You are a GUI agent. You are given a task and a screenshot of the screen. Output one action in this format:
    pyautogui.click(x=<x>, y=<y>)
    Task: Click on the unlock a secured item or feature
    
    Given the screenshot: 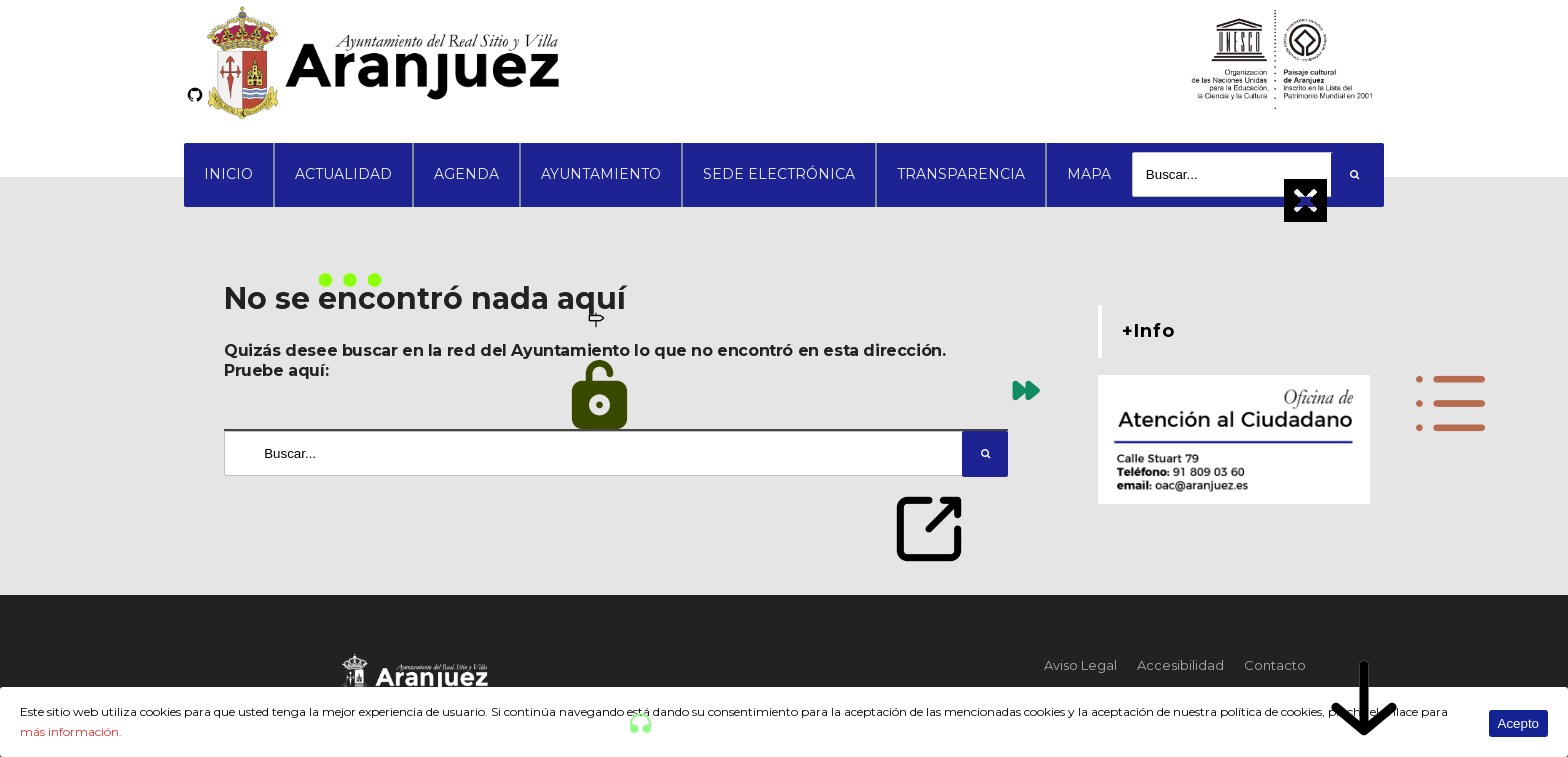 What is the action you would take?
    pyautogui.click(x=599, y=394)
    